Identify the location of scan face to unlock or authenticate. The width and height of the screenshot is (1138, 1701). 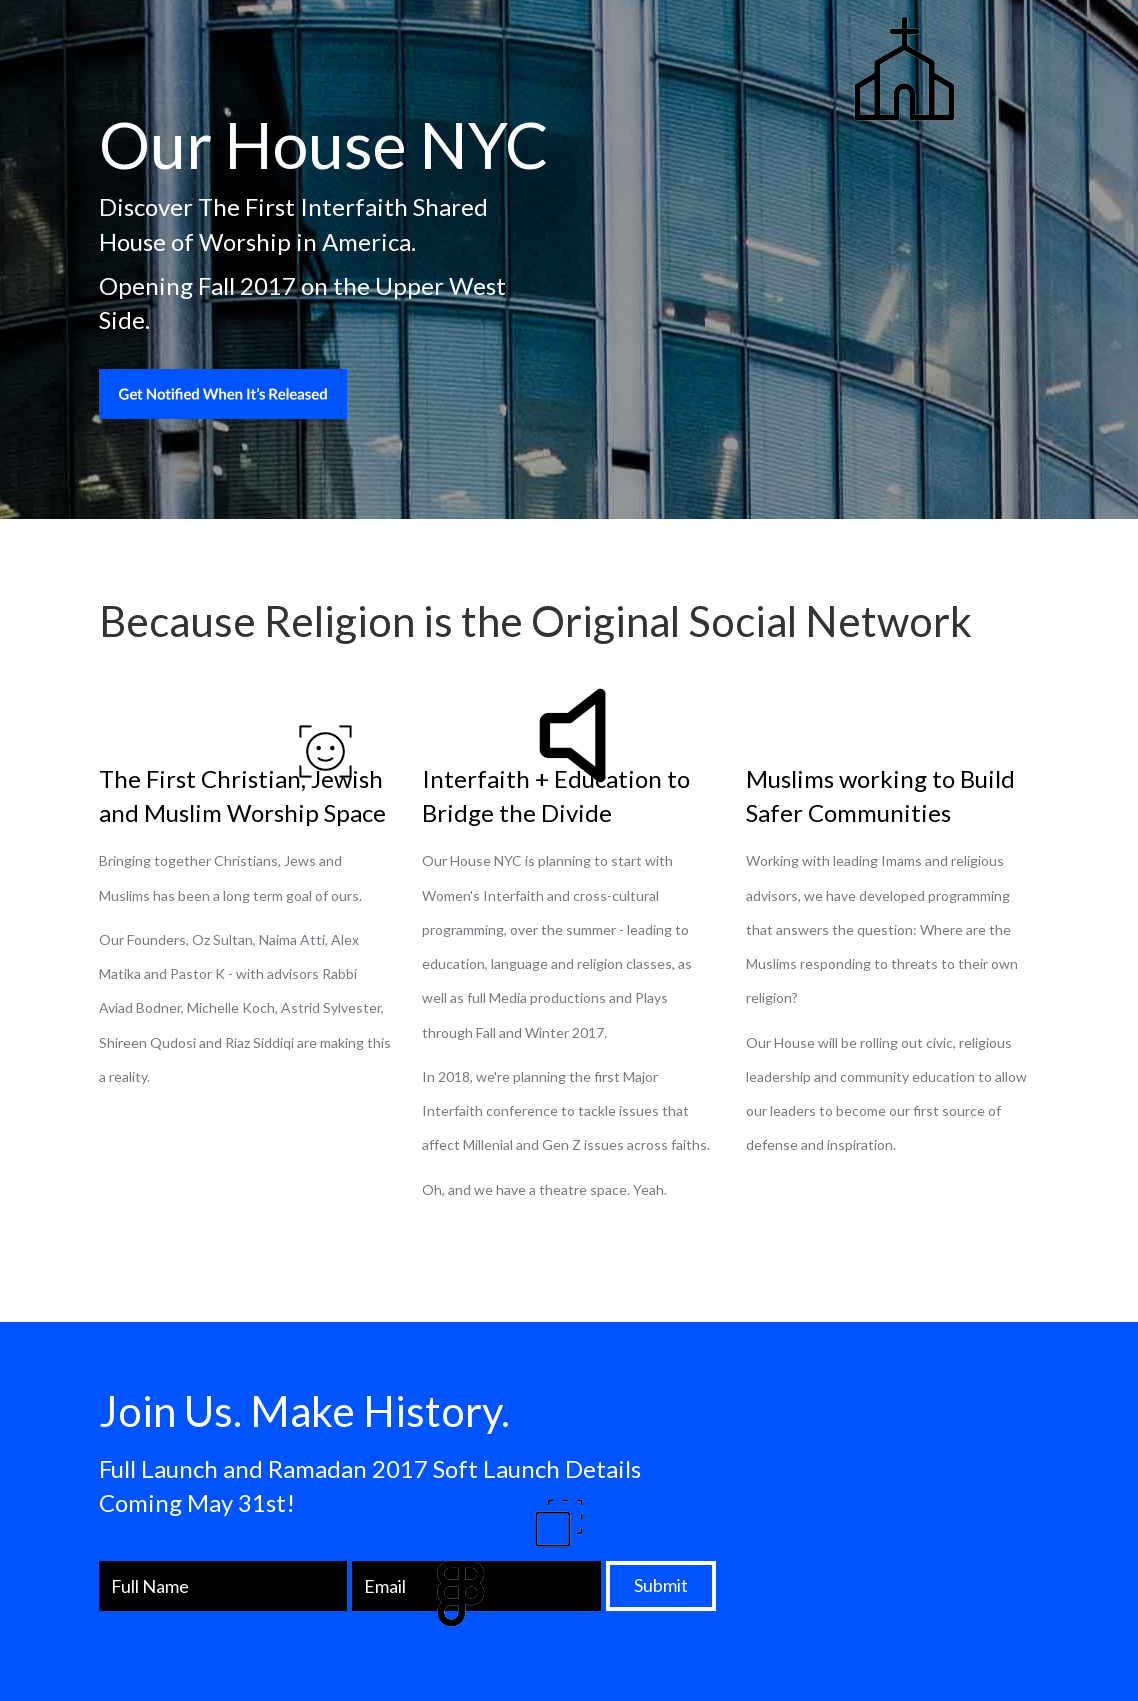
(325, 751).